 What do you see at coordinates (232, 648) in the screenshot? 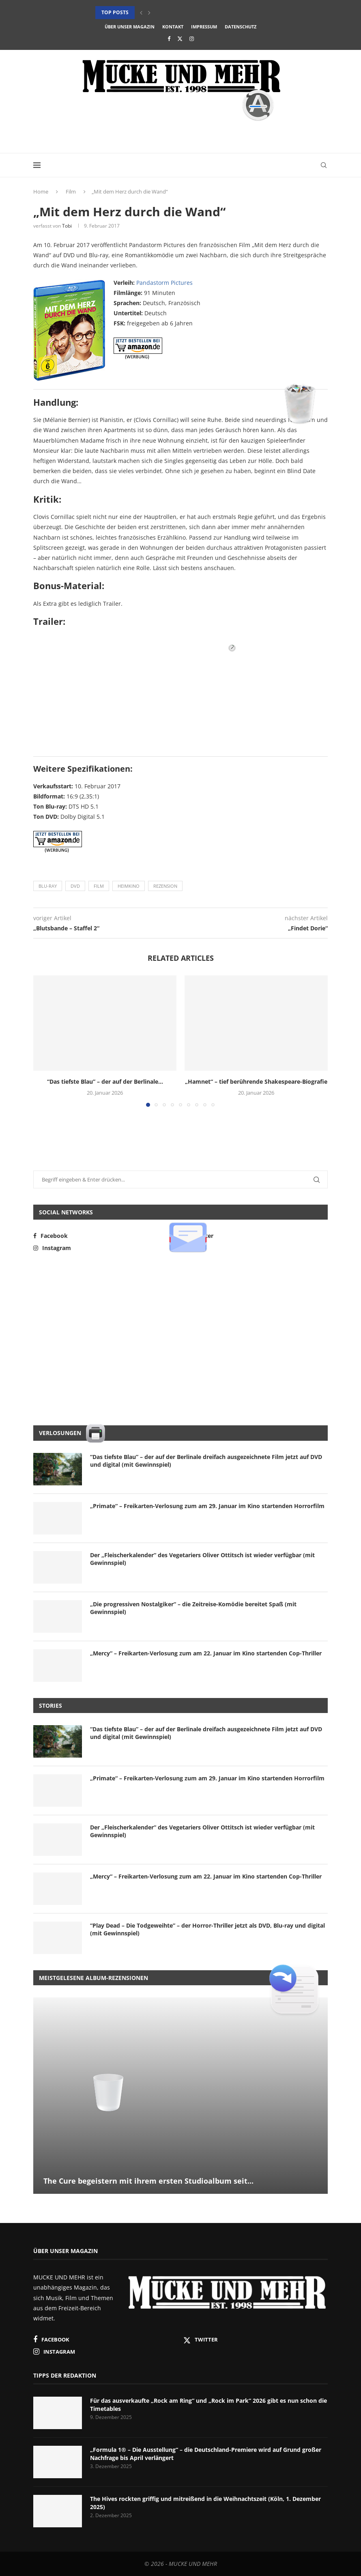
I see `open sysprof system profiler` at bounding box center [232, 648].